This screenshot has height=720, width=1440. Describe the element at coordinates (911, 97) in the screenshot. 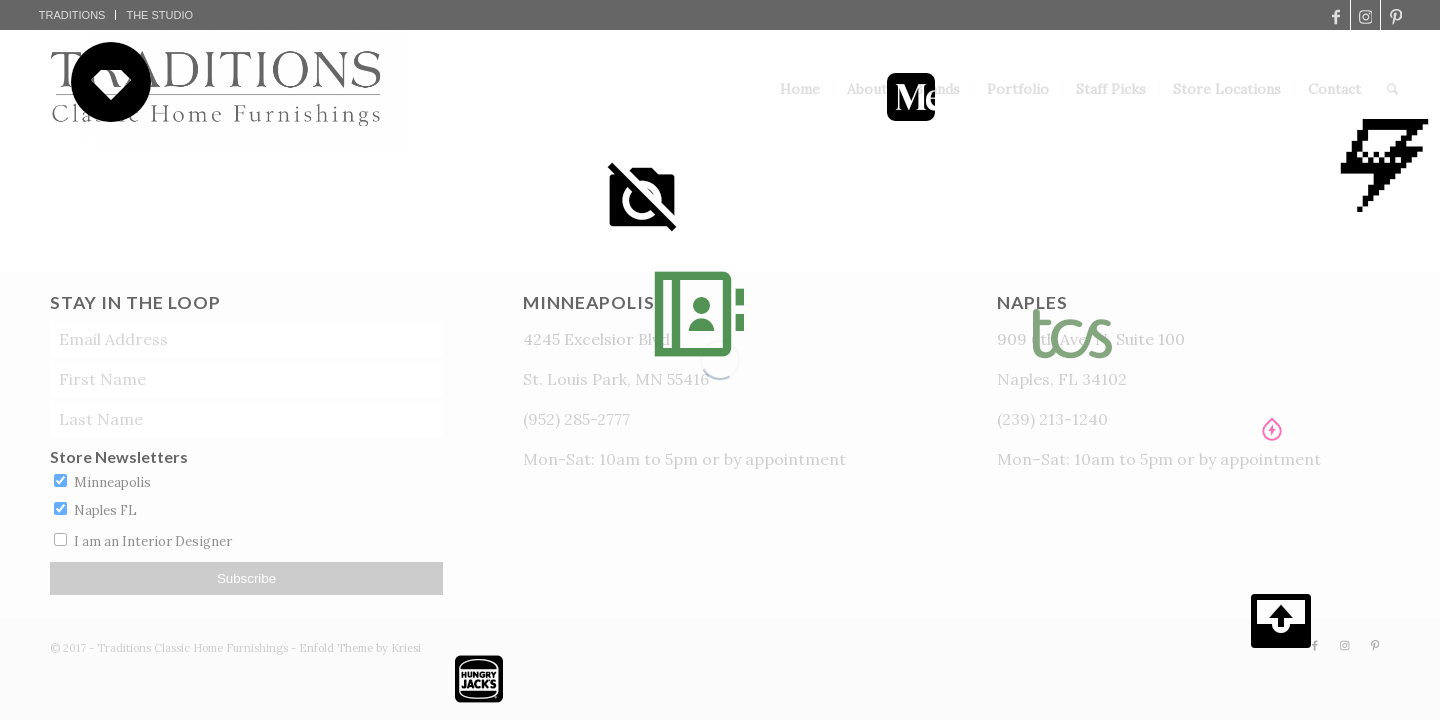

I see `open the Medium app` at that location.